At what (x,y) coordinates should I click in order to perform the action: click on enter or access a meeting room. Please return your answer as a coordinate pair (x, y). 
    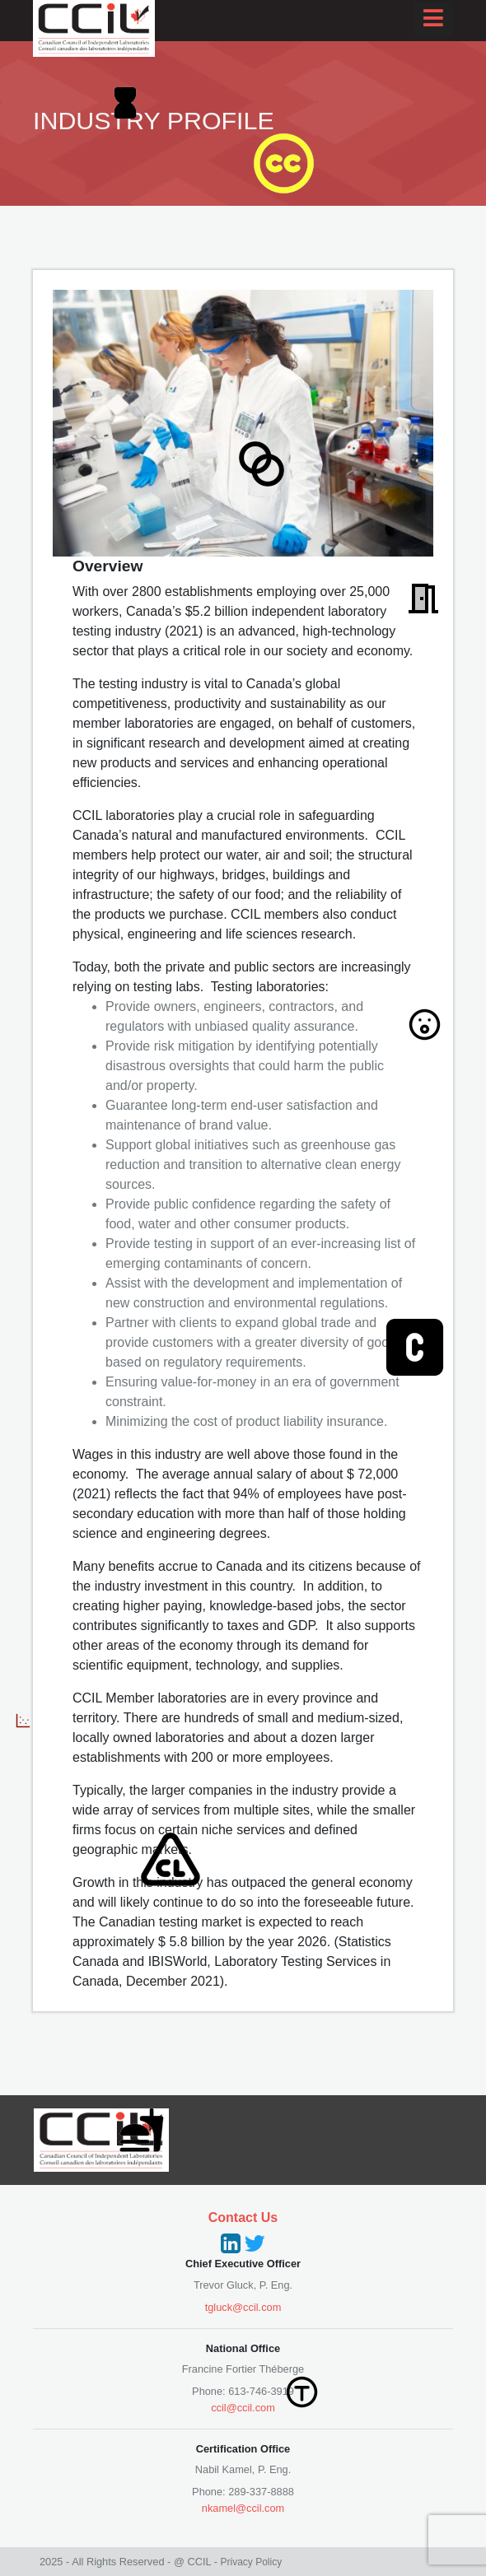
    Looking at the image, I should click on (423, 599).